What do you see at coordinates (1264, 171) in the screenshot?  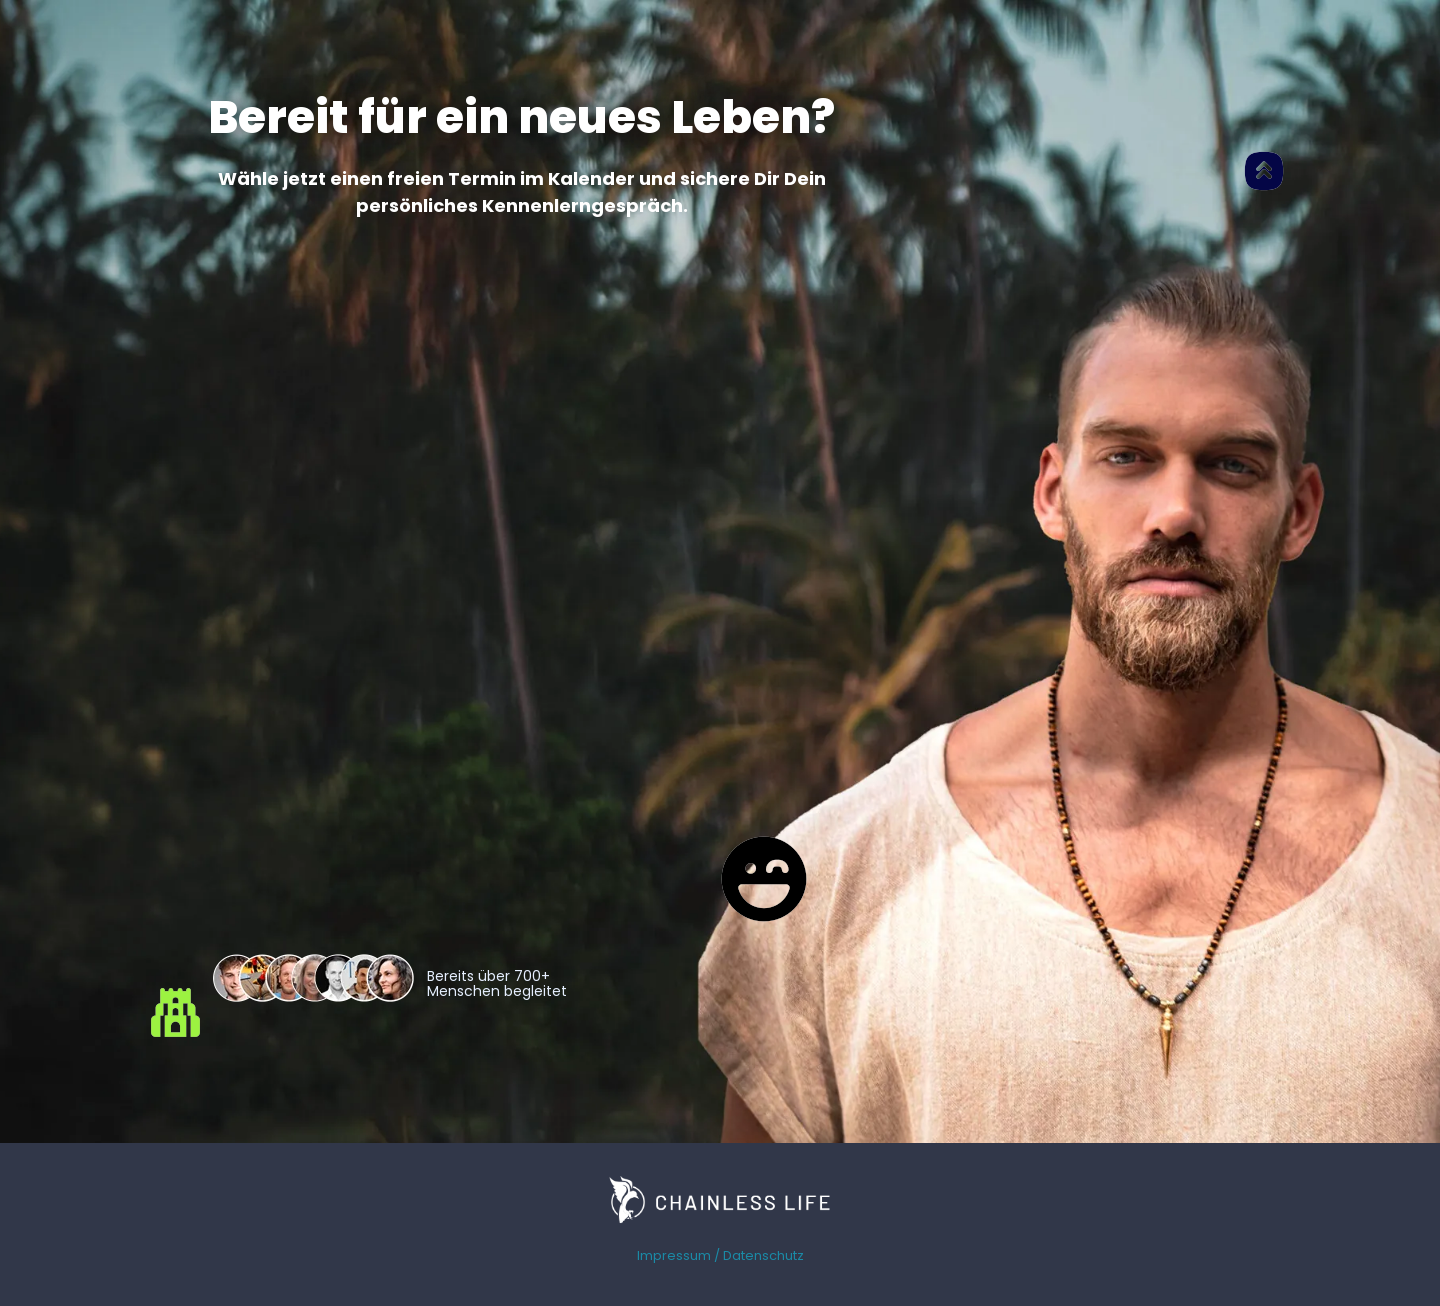 I see `scroll to top of page` at bounding box center [1264, 171].